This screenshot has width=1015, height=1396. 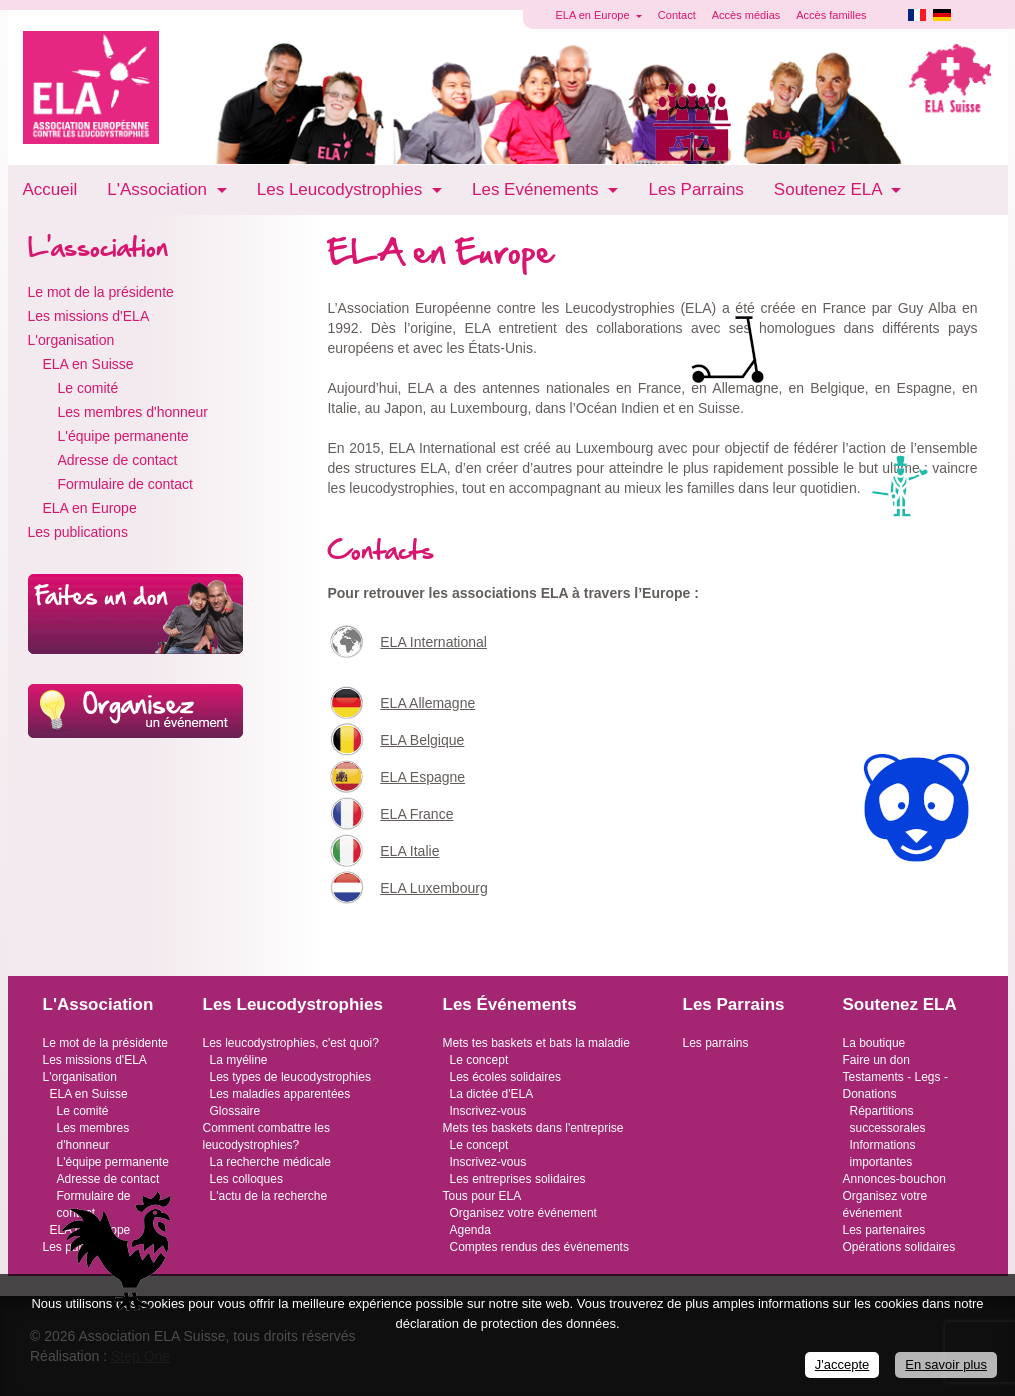 I want to click on indicates morning alarm or wake-up feature, so click(x=116, y=1251).